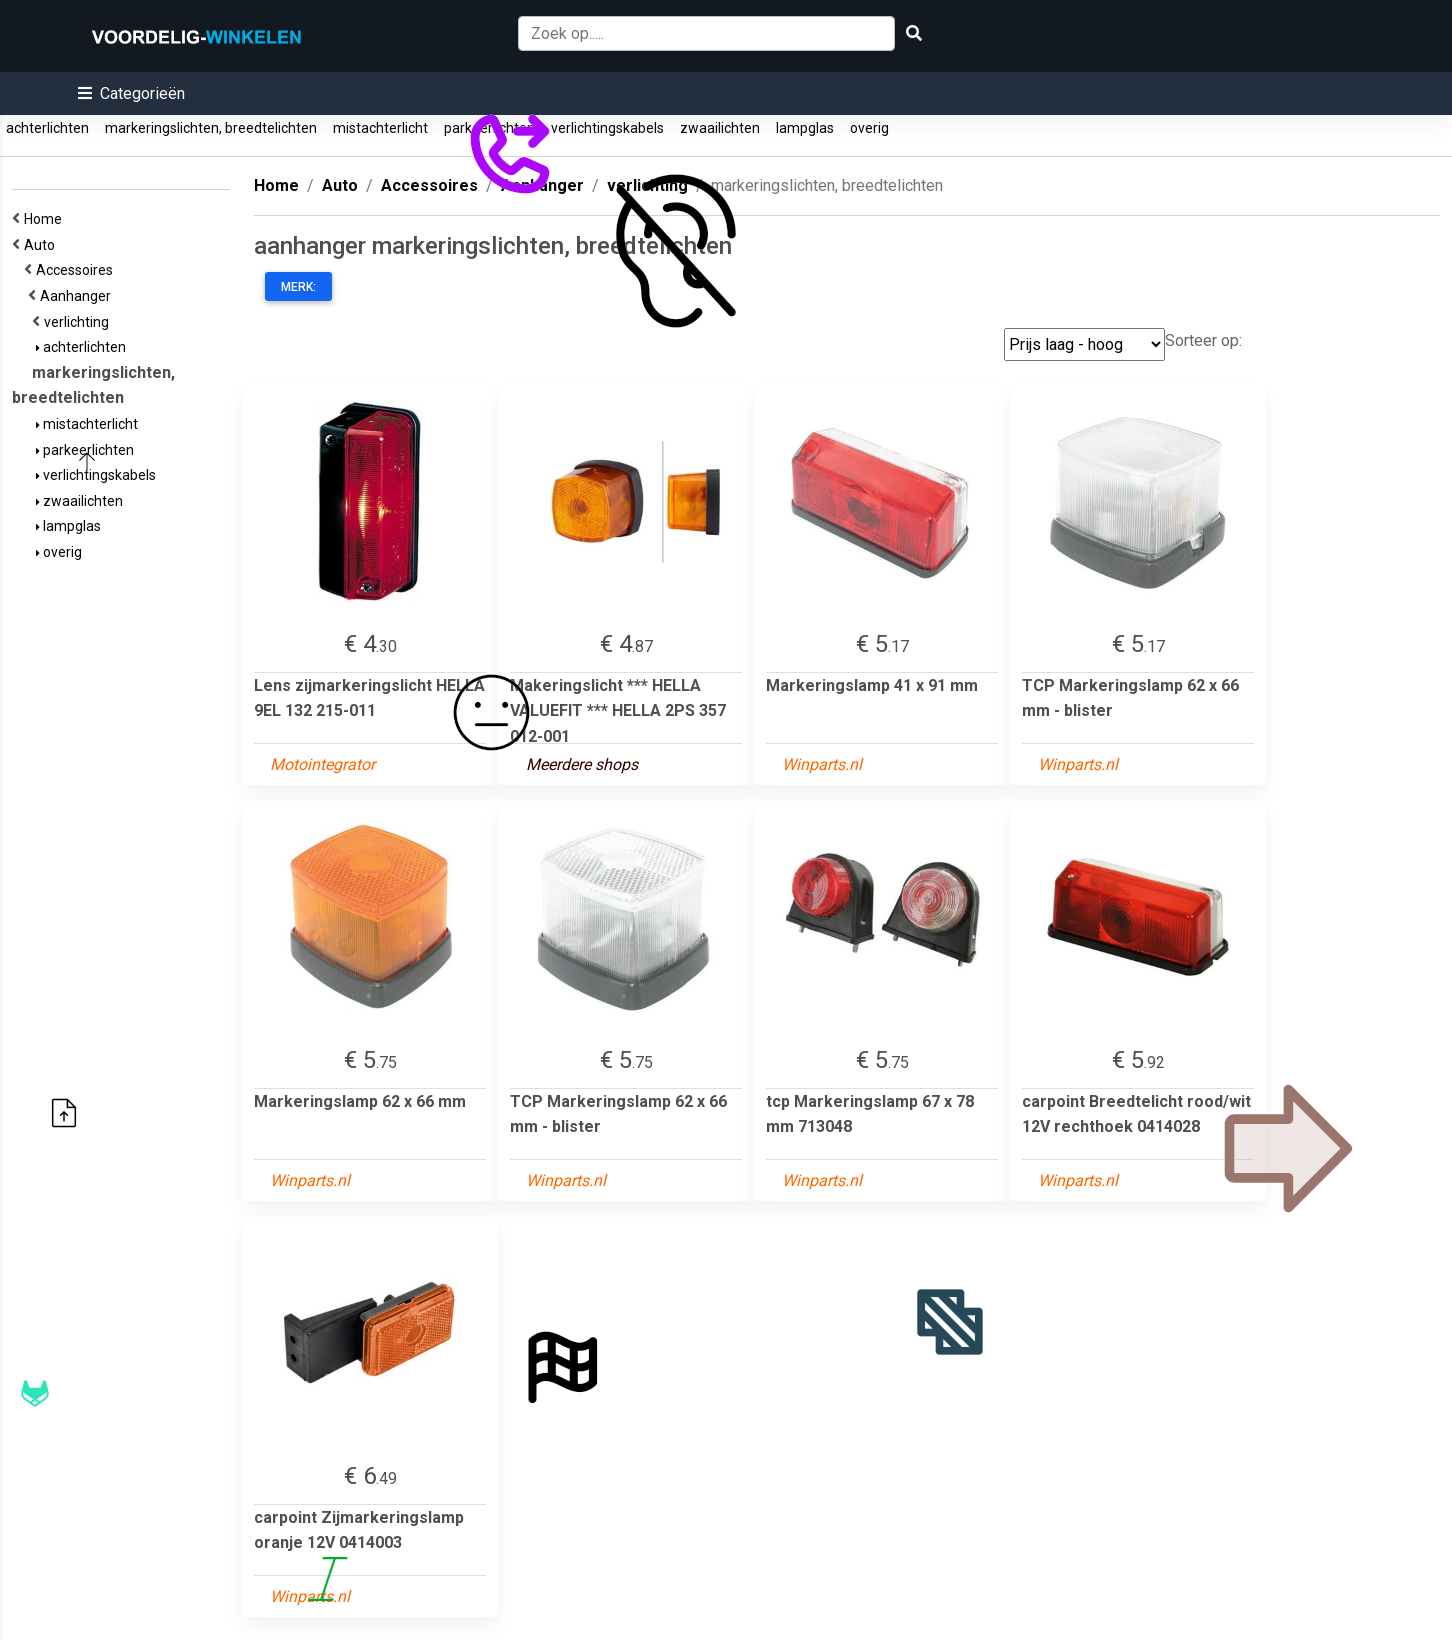 Image resolution: width=1452 pixels, height=1641 pixels. I want to click on indicates a finish line or goal completion, so click(560, 1366).